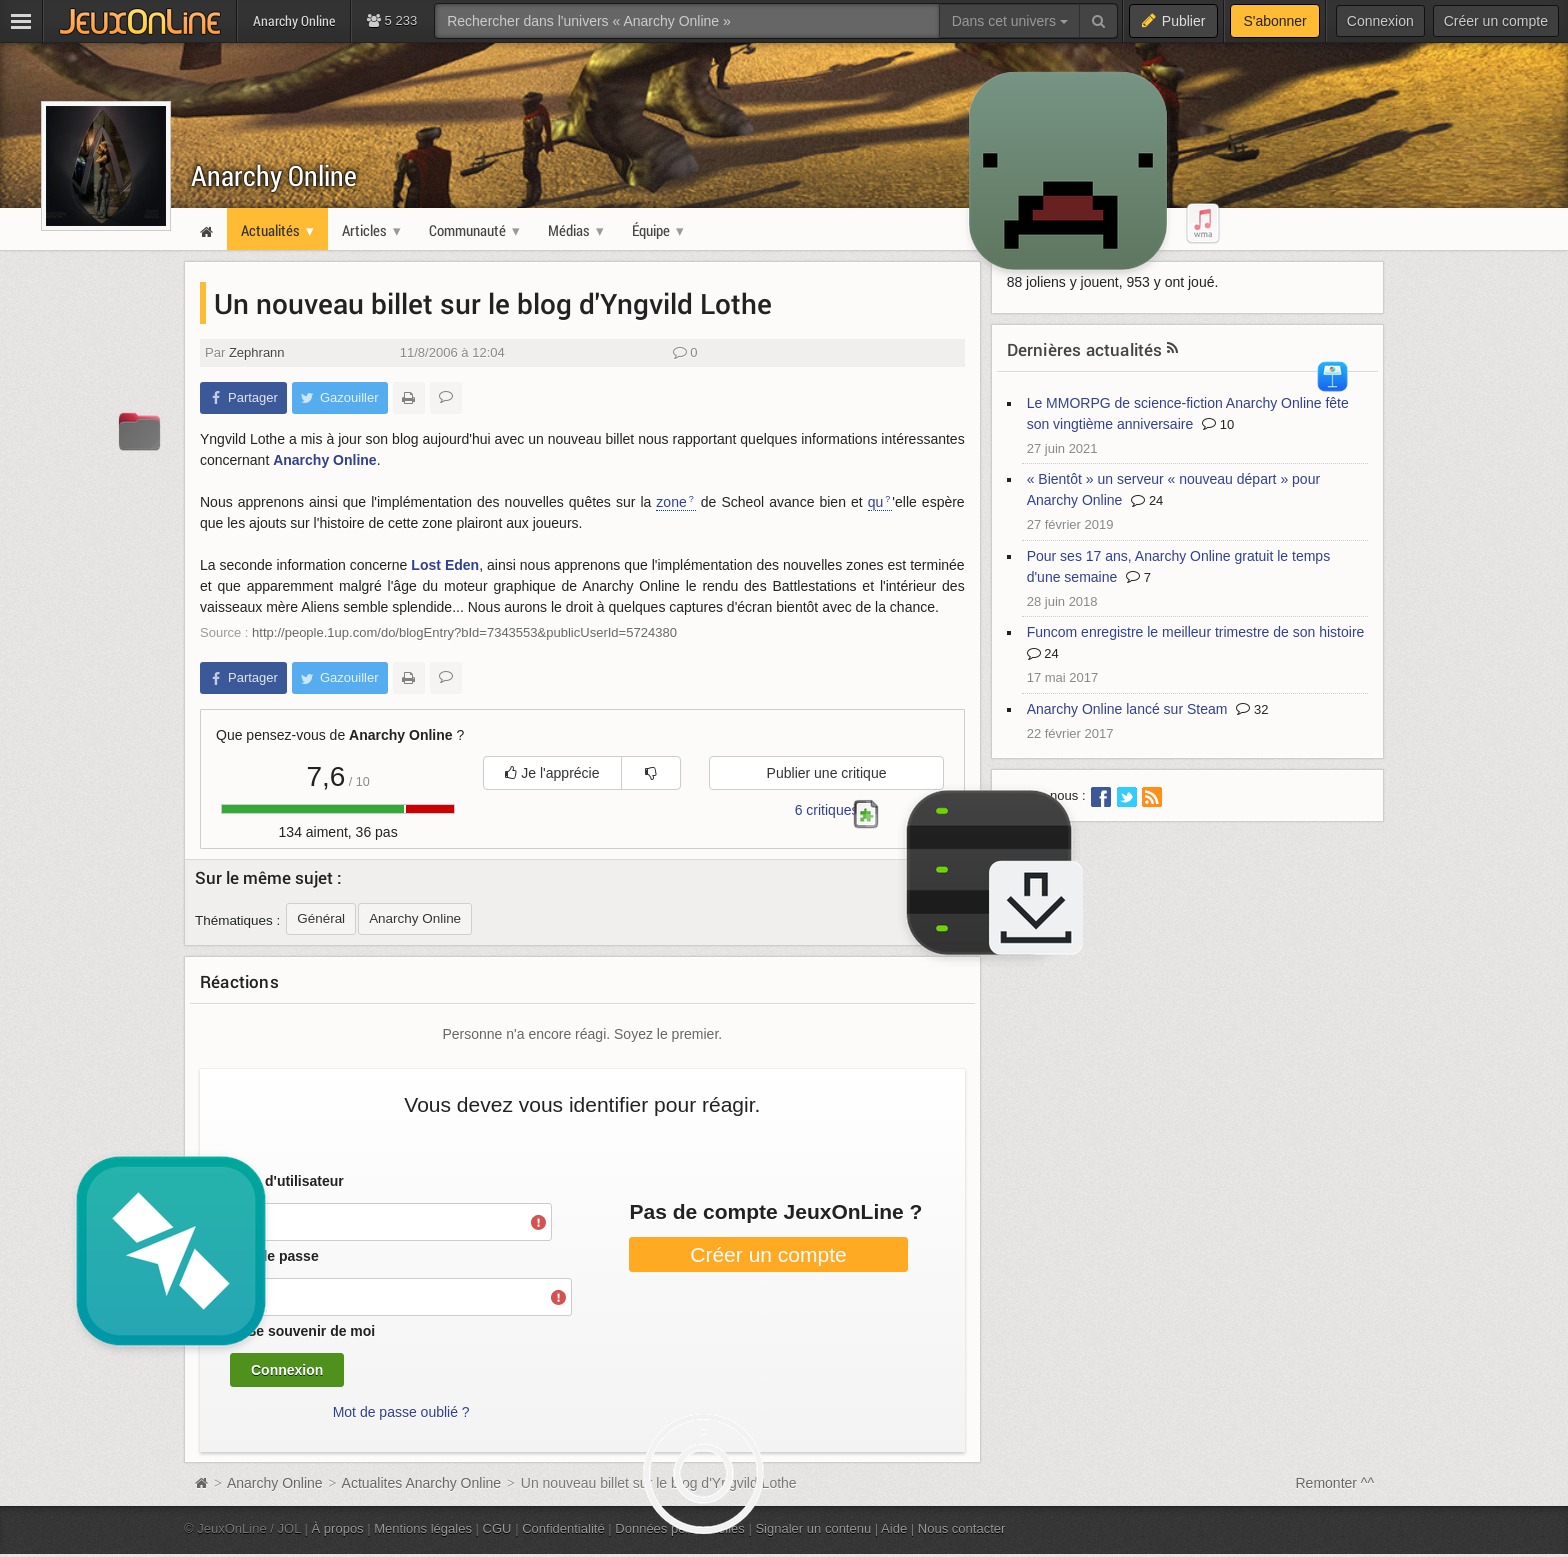  What do you see at coordinates (866, 814) in the screenshot?
I see `an openoffice extension or add-on file` at bounding box center [866, 814].